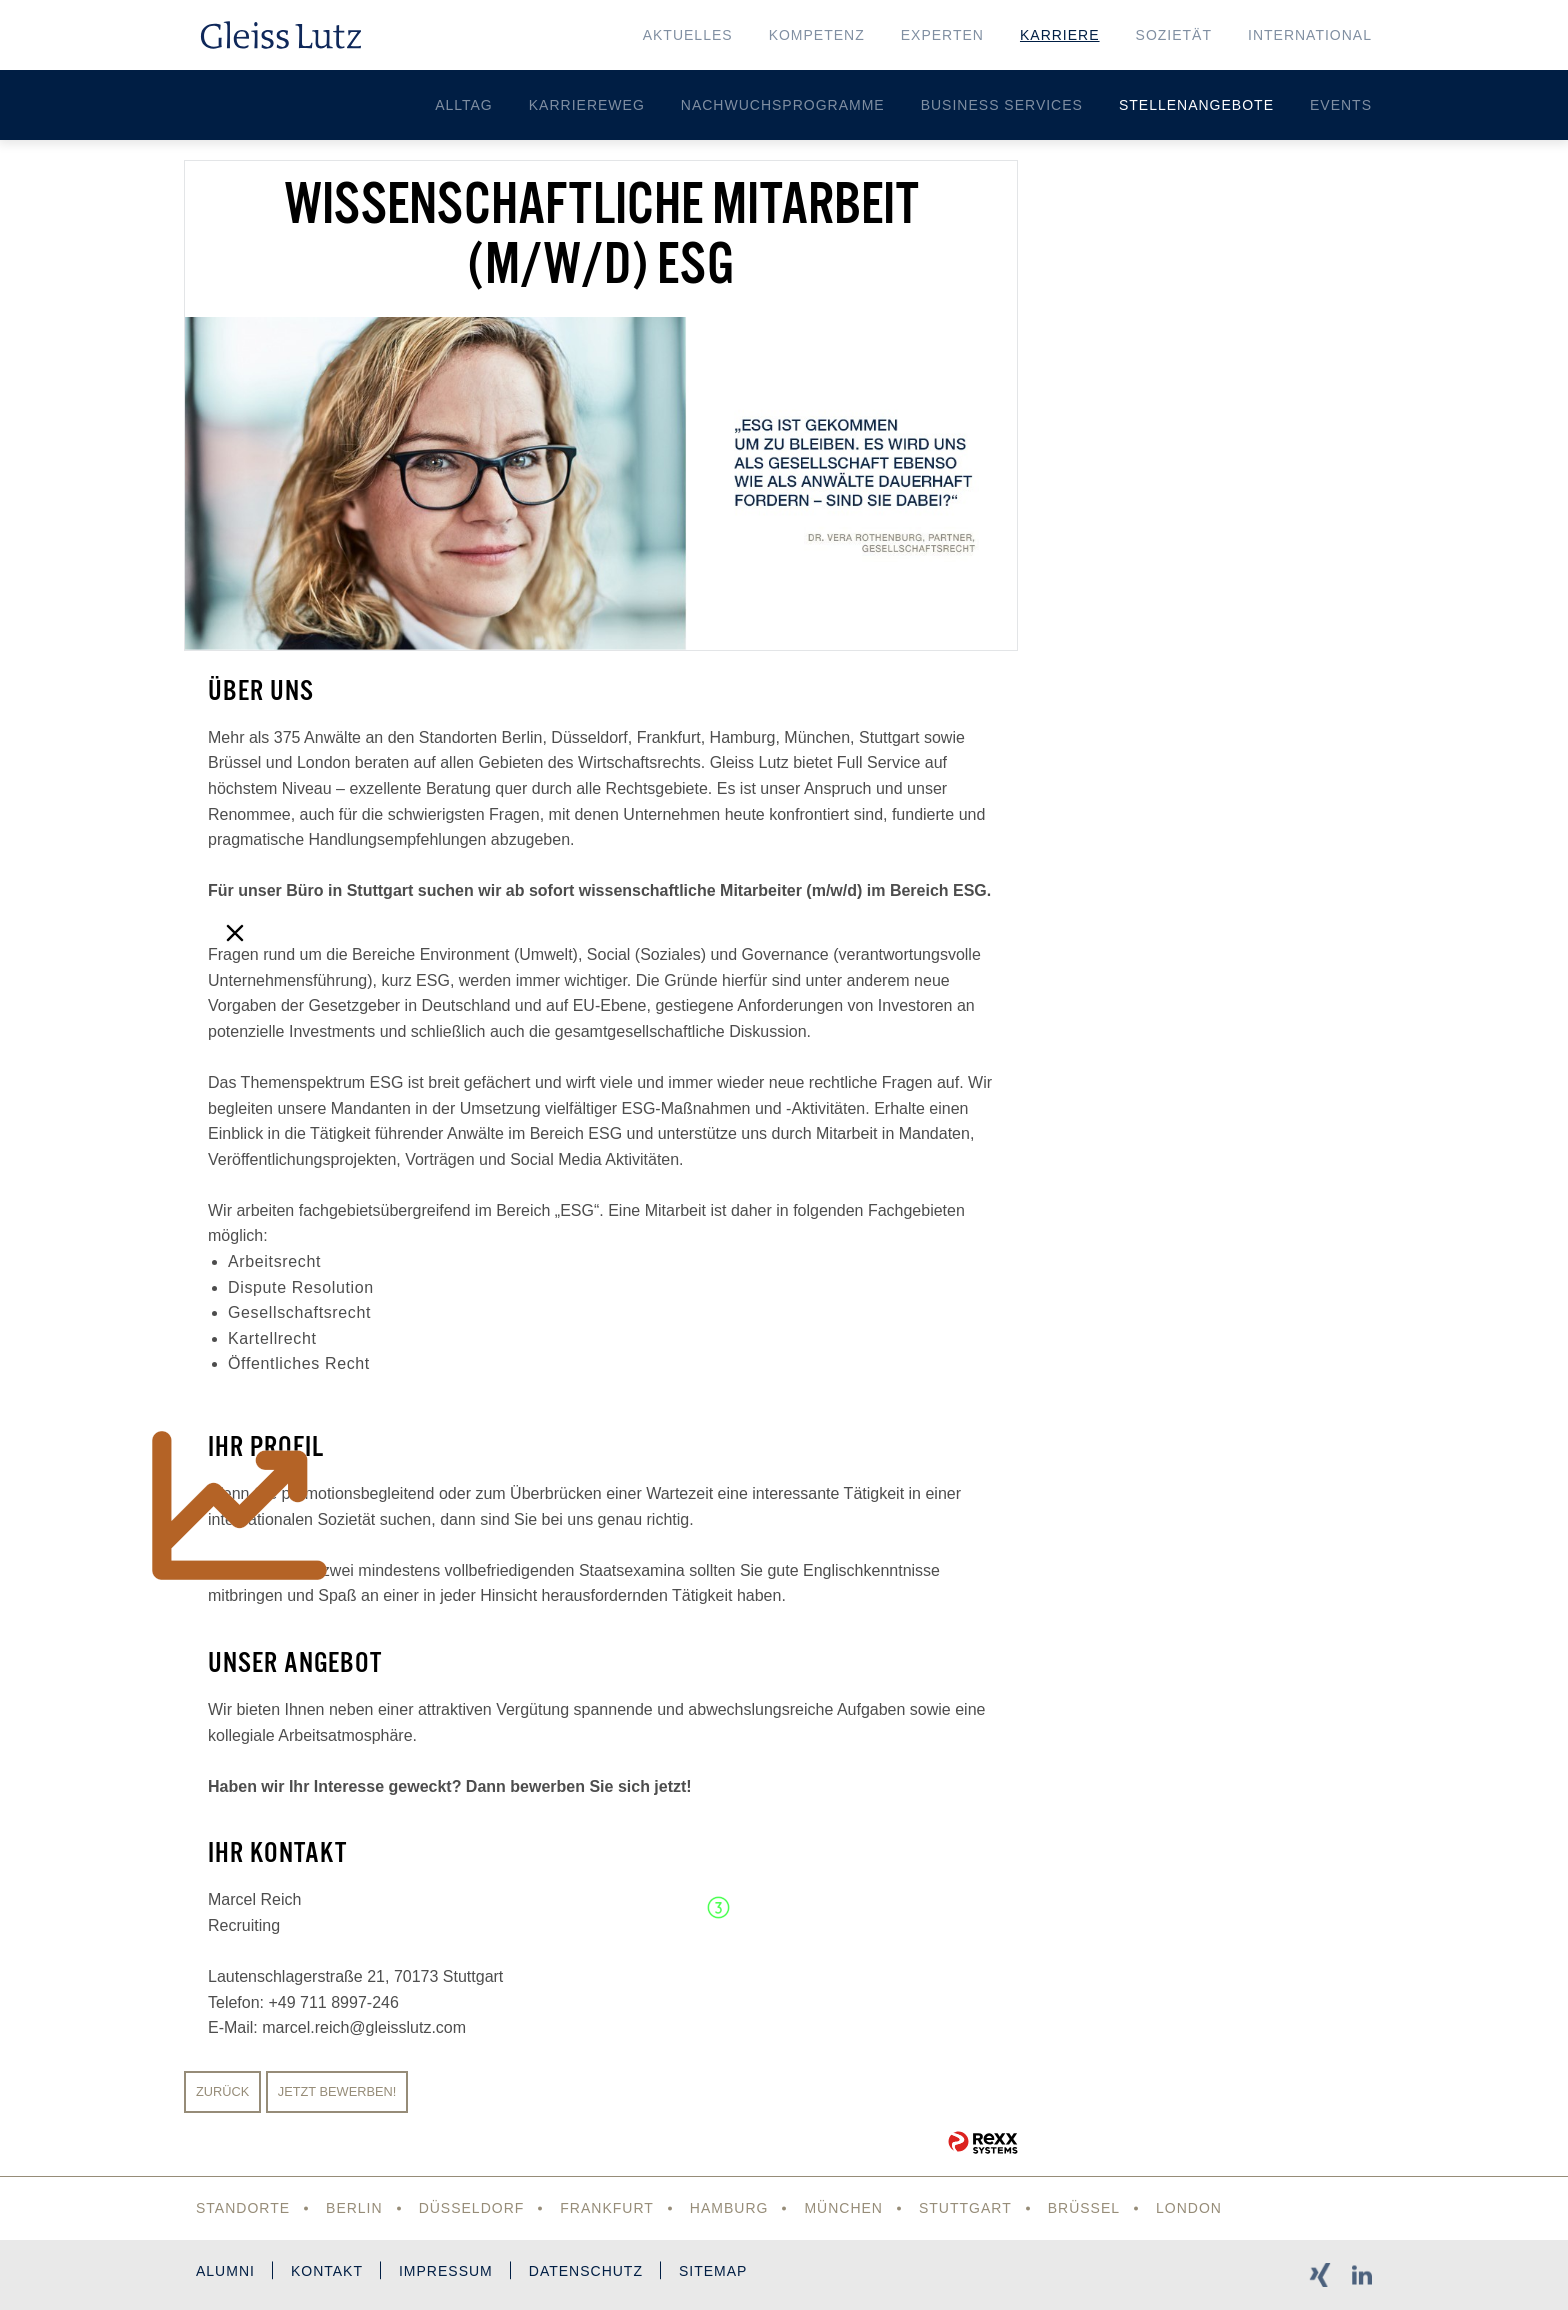 This screenshot has height=2310, width=1568. What do you see at coordinates (718, 1907) in the screenshot?
I see `indicates step three in a multi-step process` at bounding box center [718, 1907].